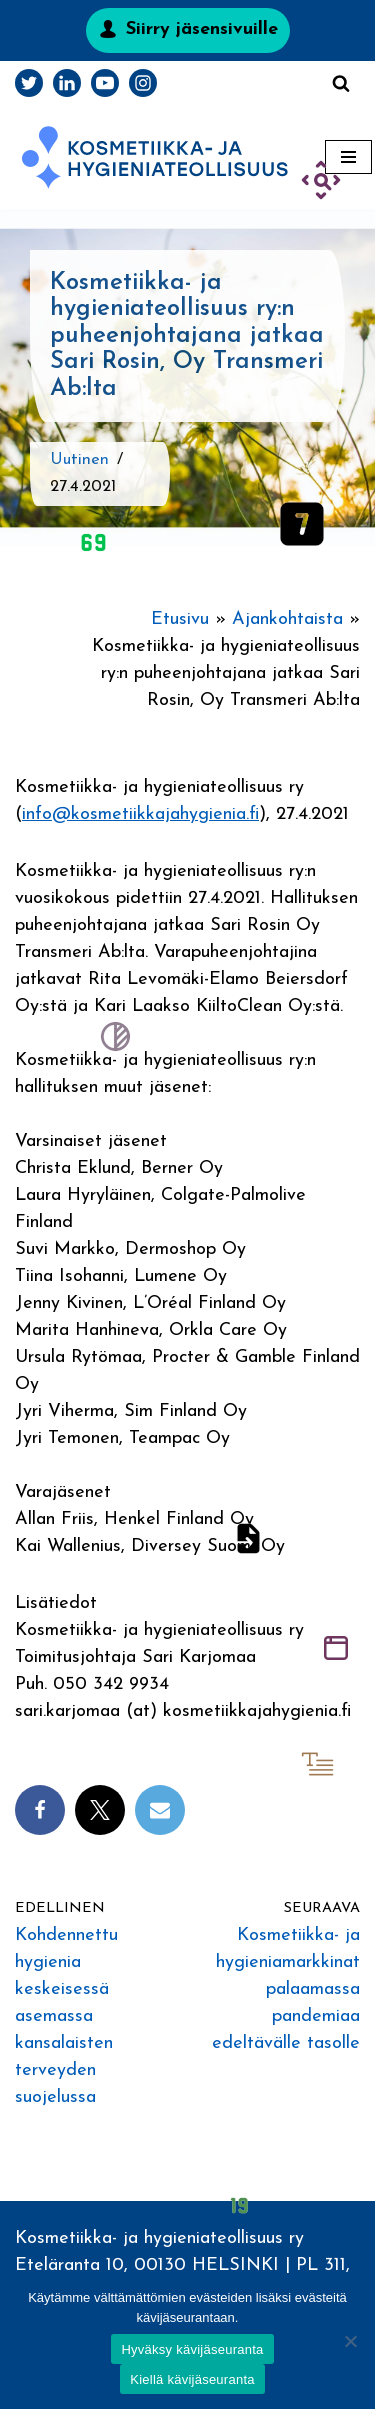  I want to click on adjust screen brightness settings, so click(115, 1036).